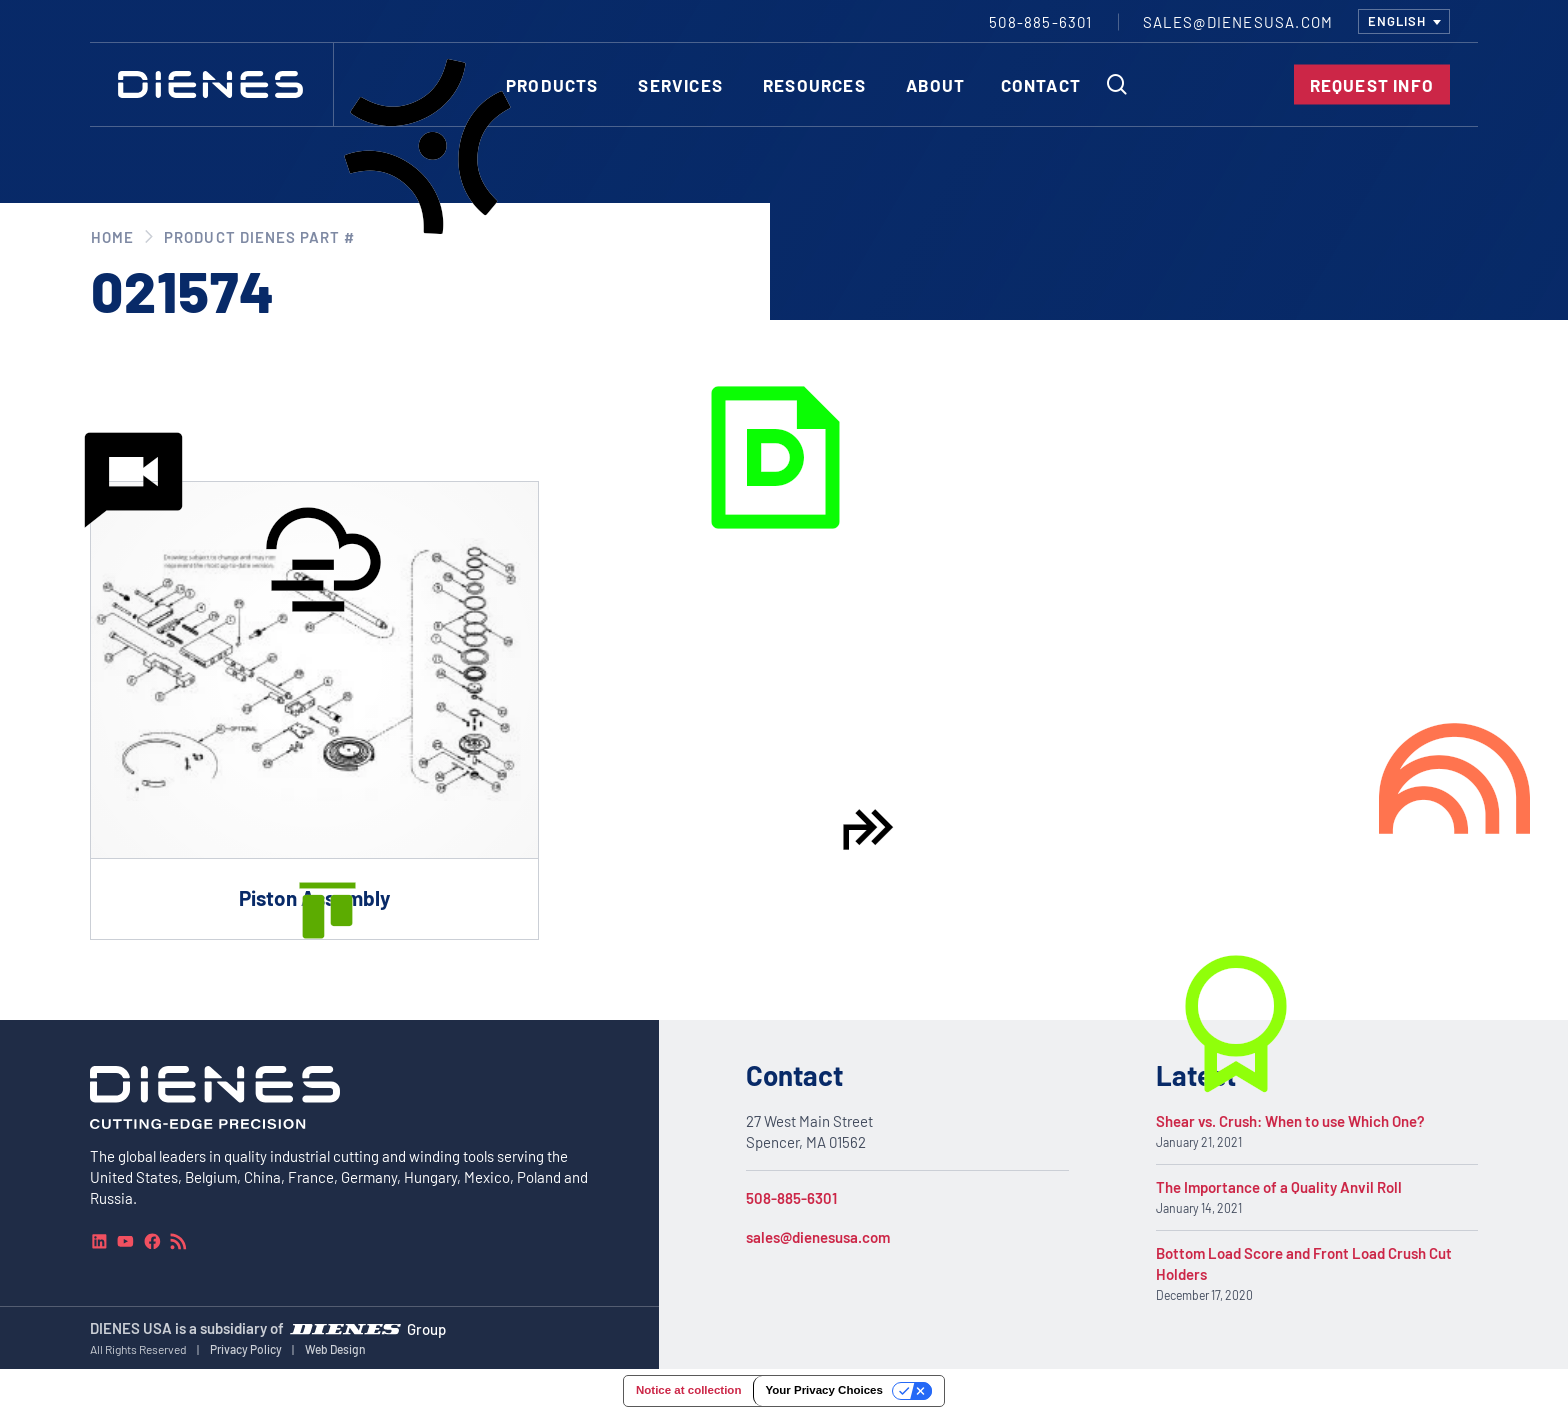 The image size is (1568, 1412). Describe the element at coordinates (775, 457) in the screenshot. I see `view or open a PDF document` at that location.